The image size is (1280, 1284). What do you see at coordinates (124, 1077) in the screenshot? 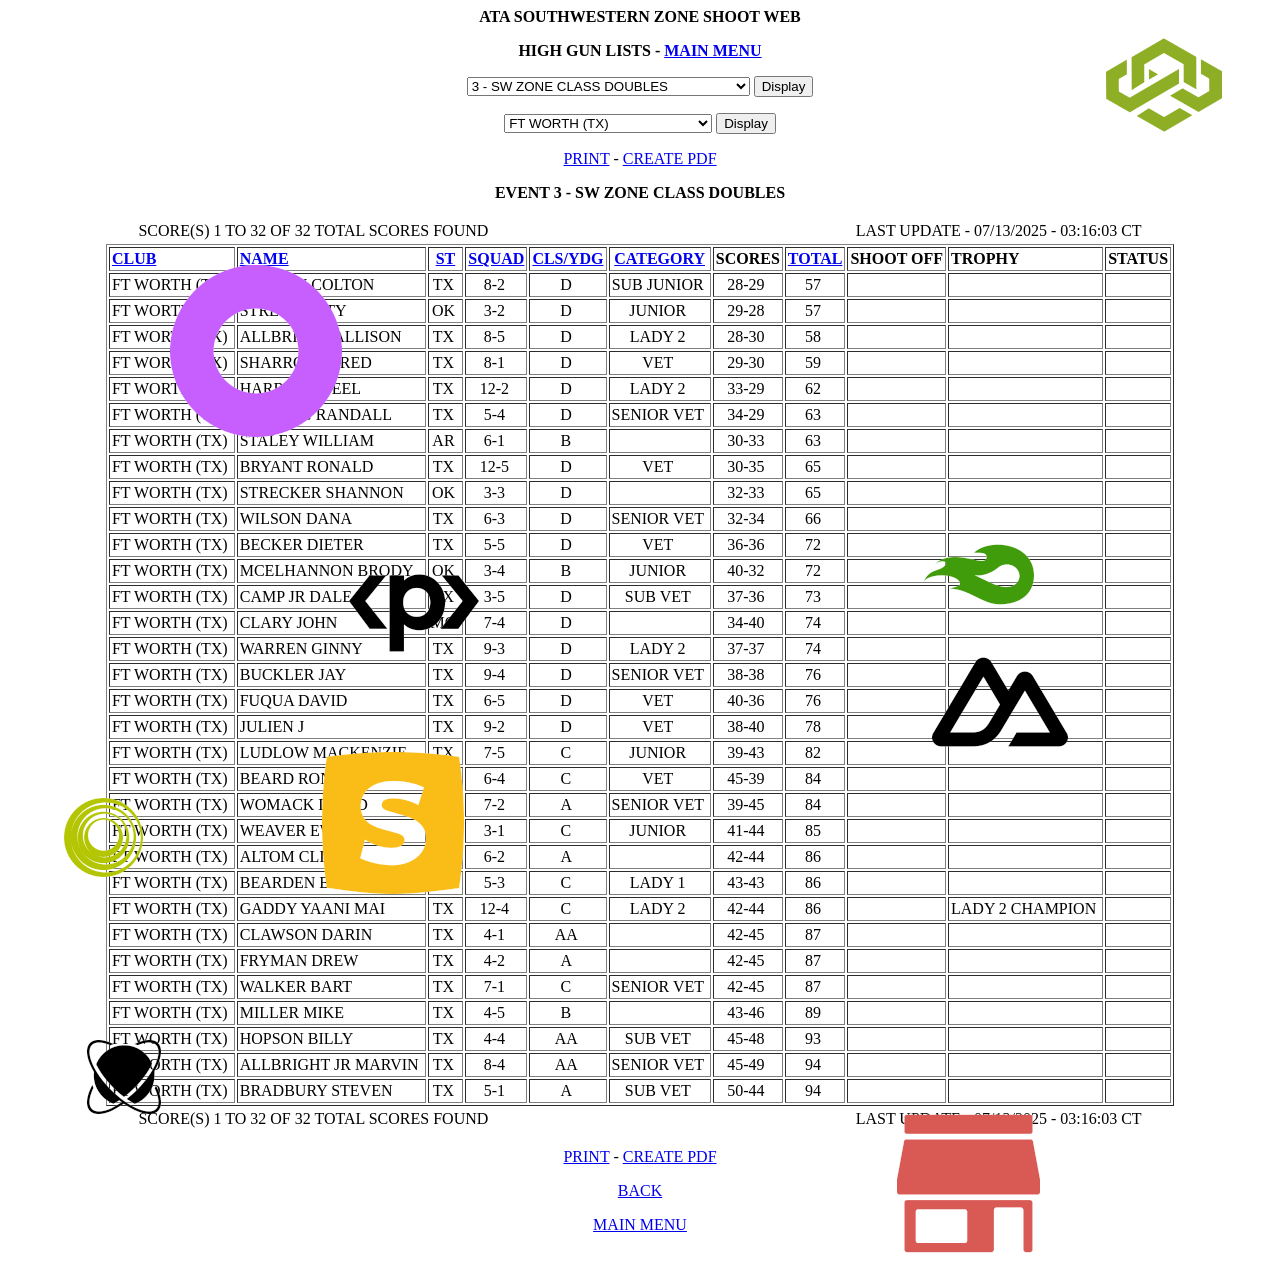
I see `ReactOS project logo` at bounding box center [124, 1077].